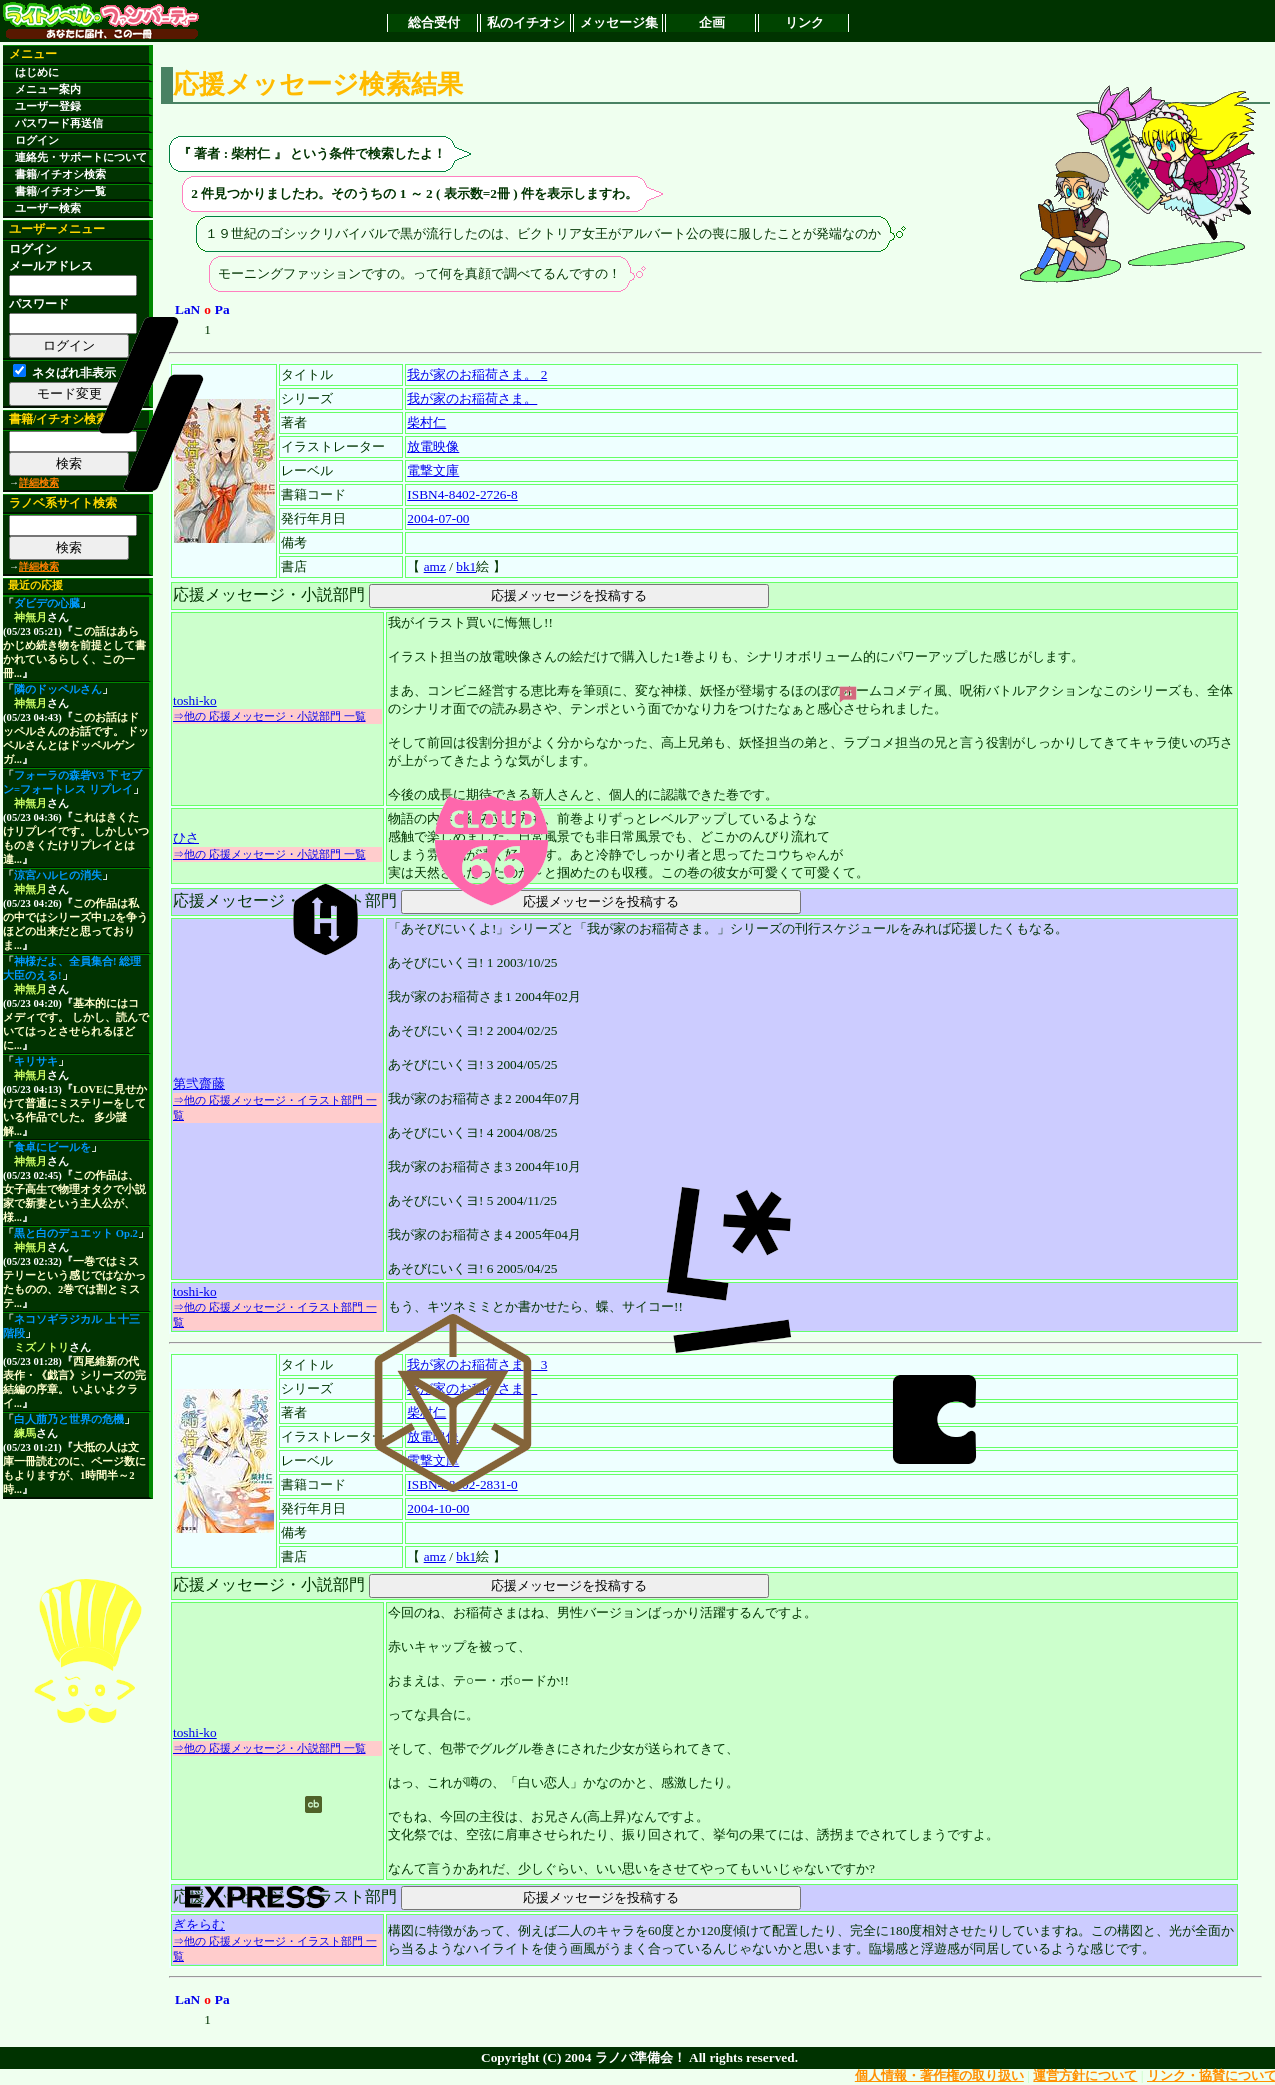  I want to click on cloud66 company logo, so click(491, 850).